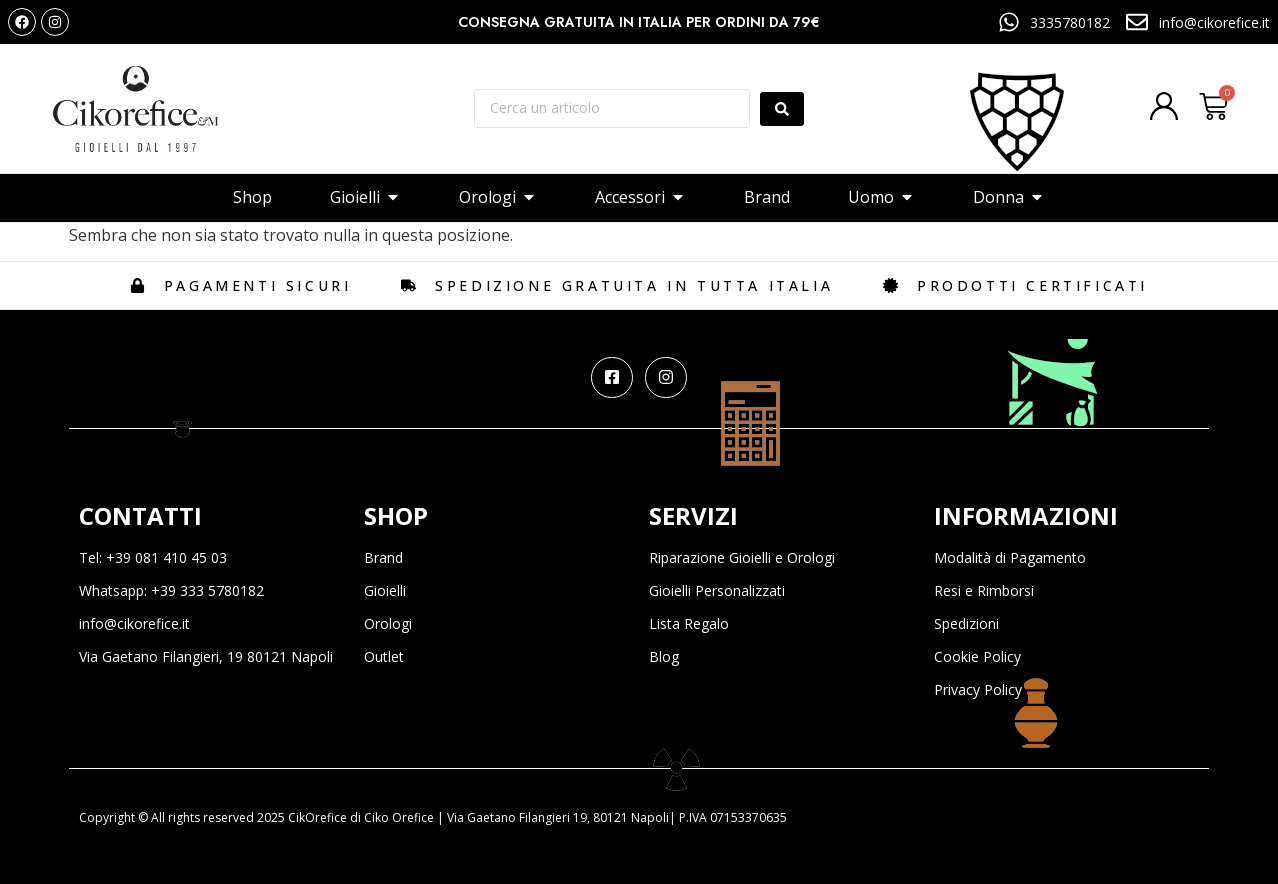 The width and height of the screenshot is (1278, 884). Describe the element at coordinates (1017, 122) in the screenshot. I see `equip or select a defensive shield item` at that location.